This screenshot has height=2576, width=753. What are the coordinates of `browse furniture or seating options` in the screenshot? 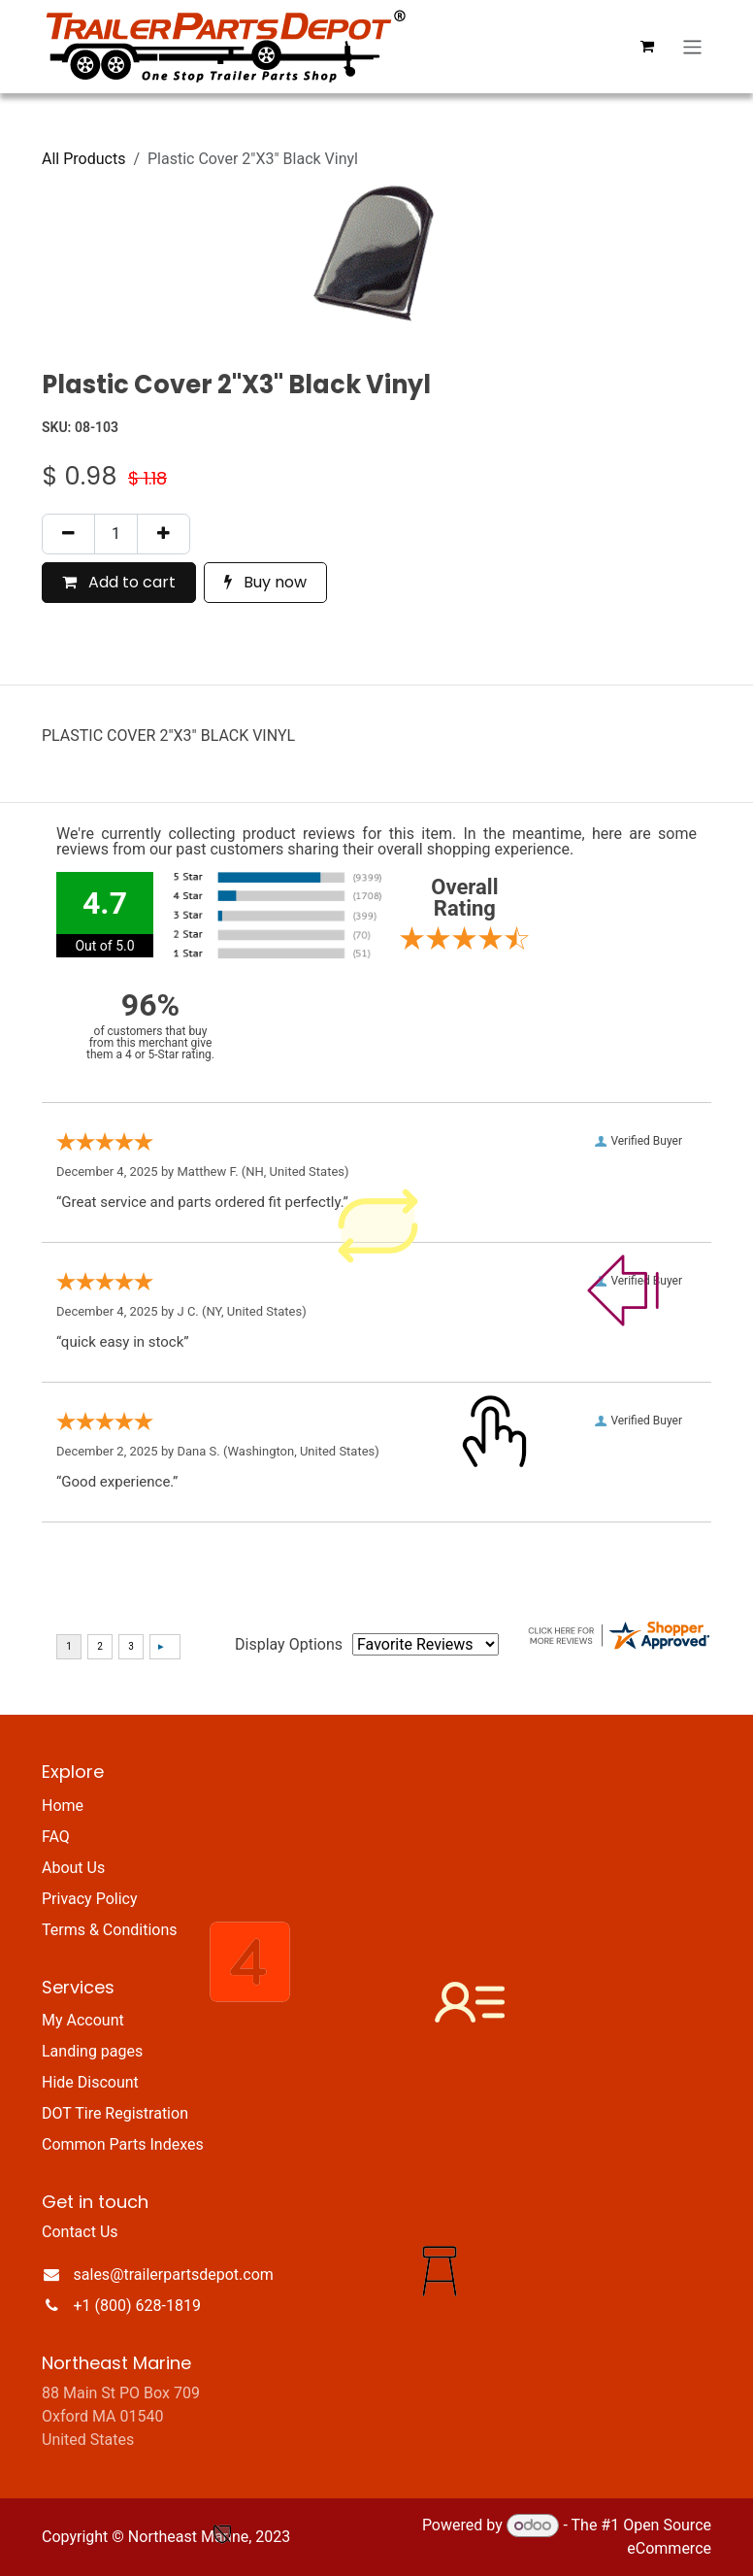 It's located at (440, 2271).